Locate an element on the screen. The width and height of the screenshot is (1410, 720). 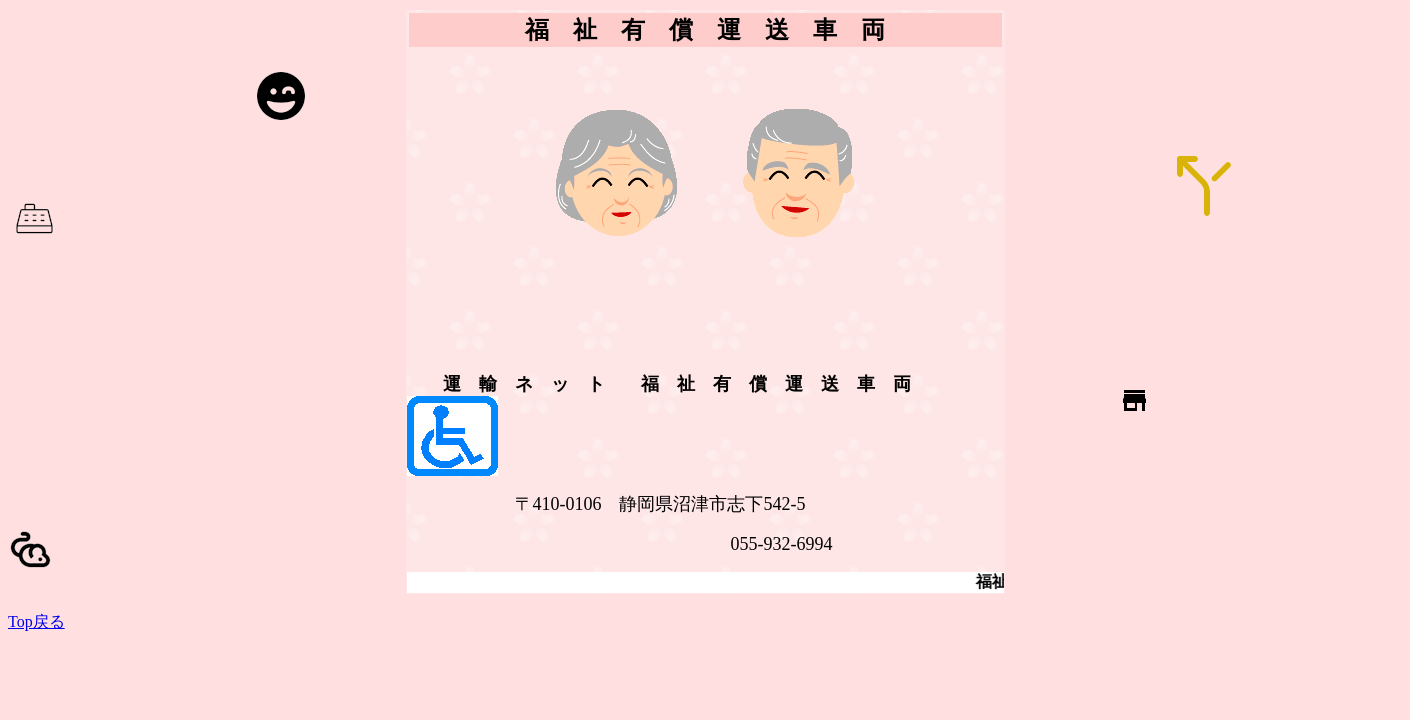
browse or open the store is located at coordinates (1134, 400).